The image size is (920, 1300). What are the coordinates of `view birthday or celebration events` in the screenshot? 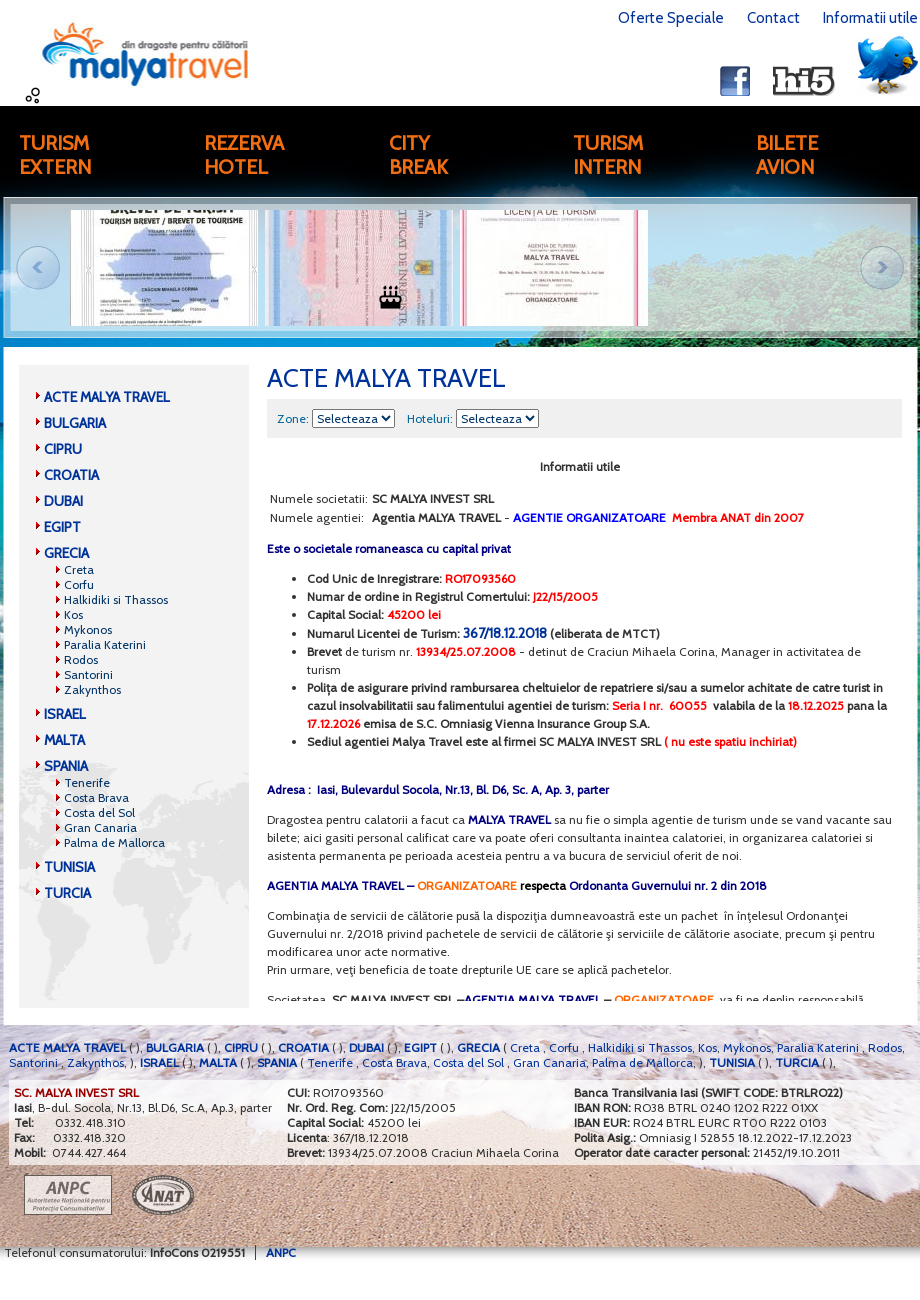 It's located at (390, 297).